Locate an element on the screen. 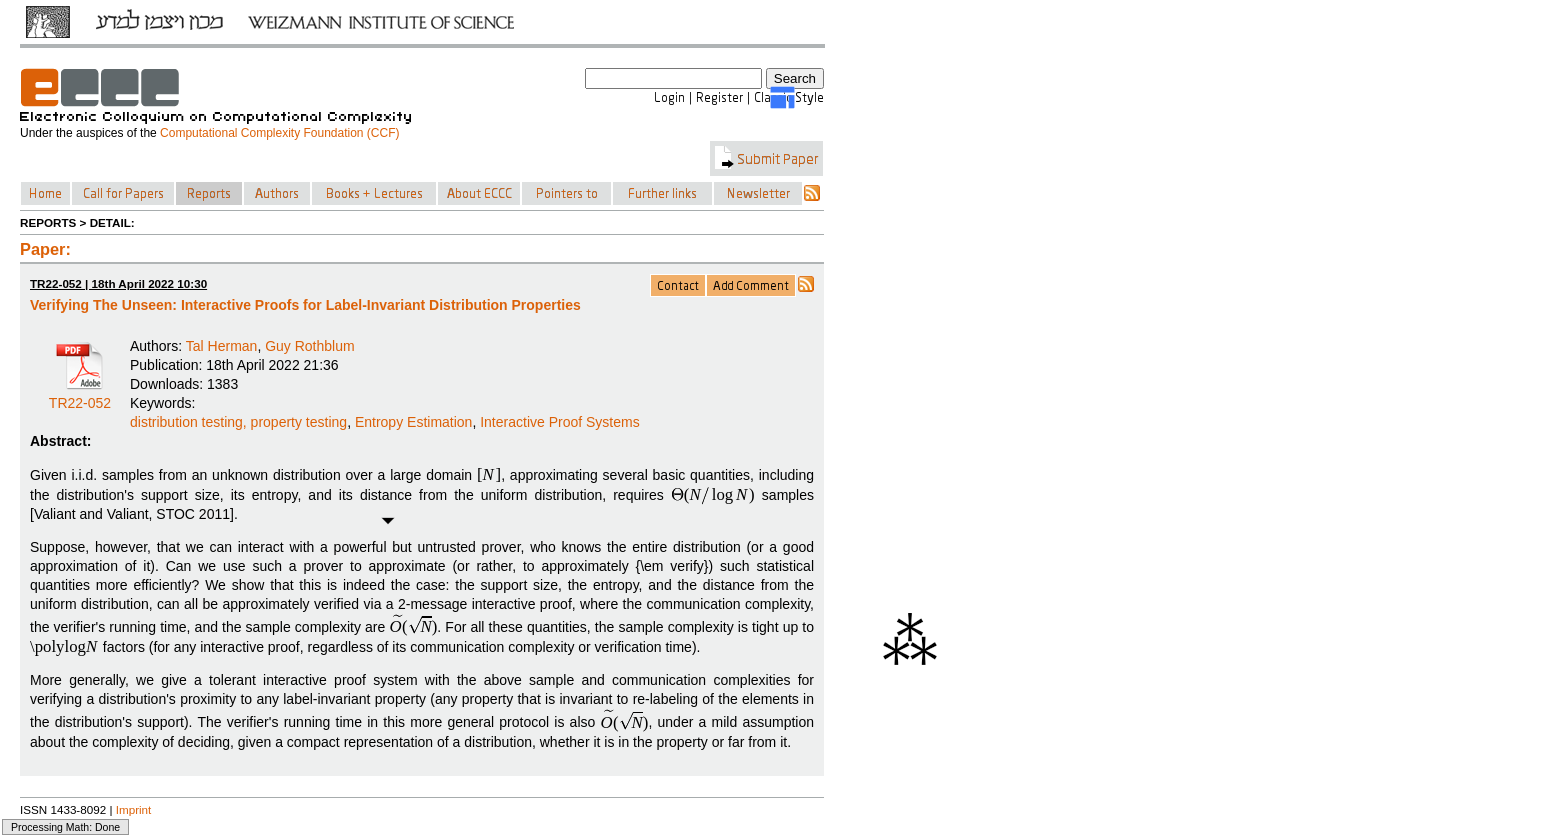 This screenshot has width=1568, height=836. expand dropdown menu is located at coordinates (388, 520).